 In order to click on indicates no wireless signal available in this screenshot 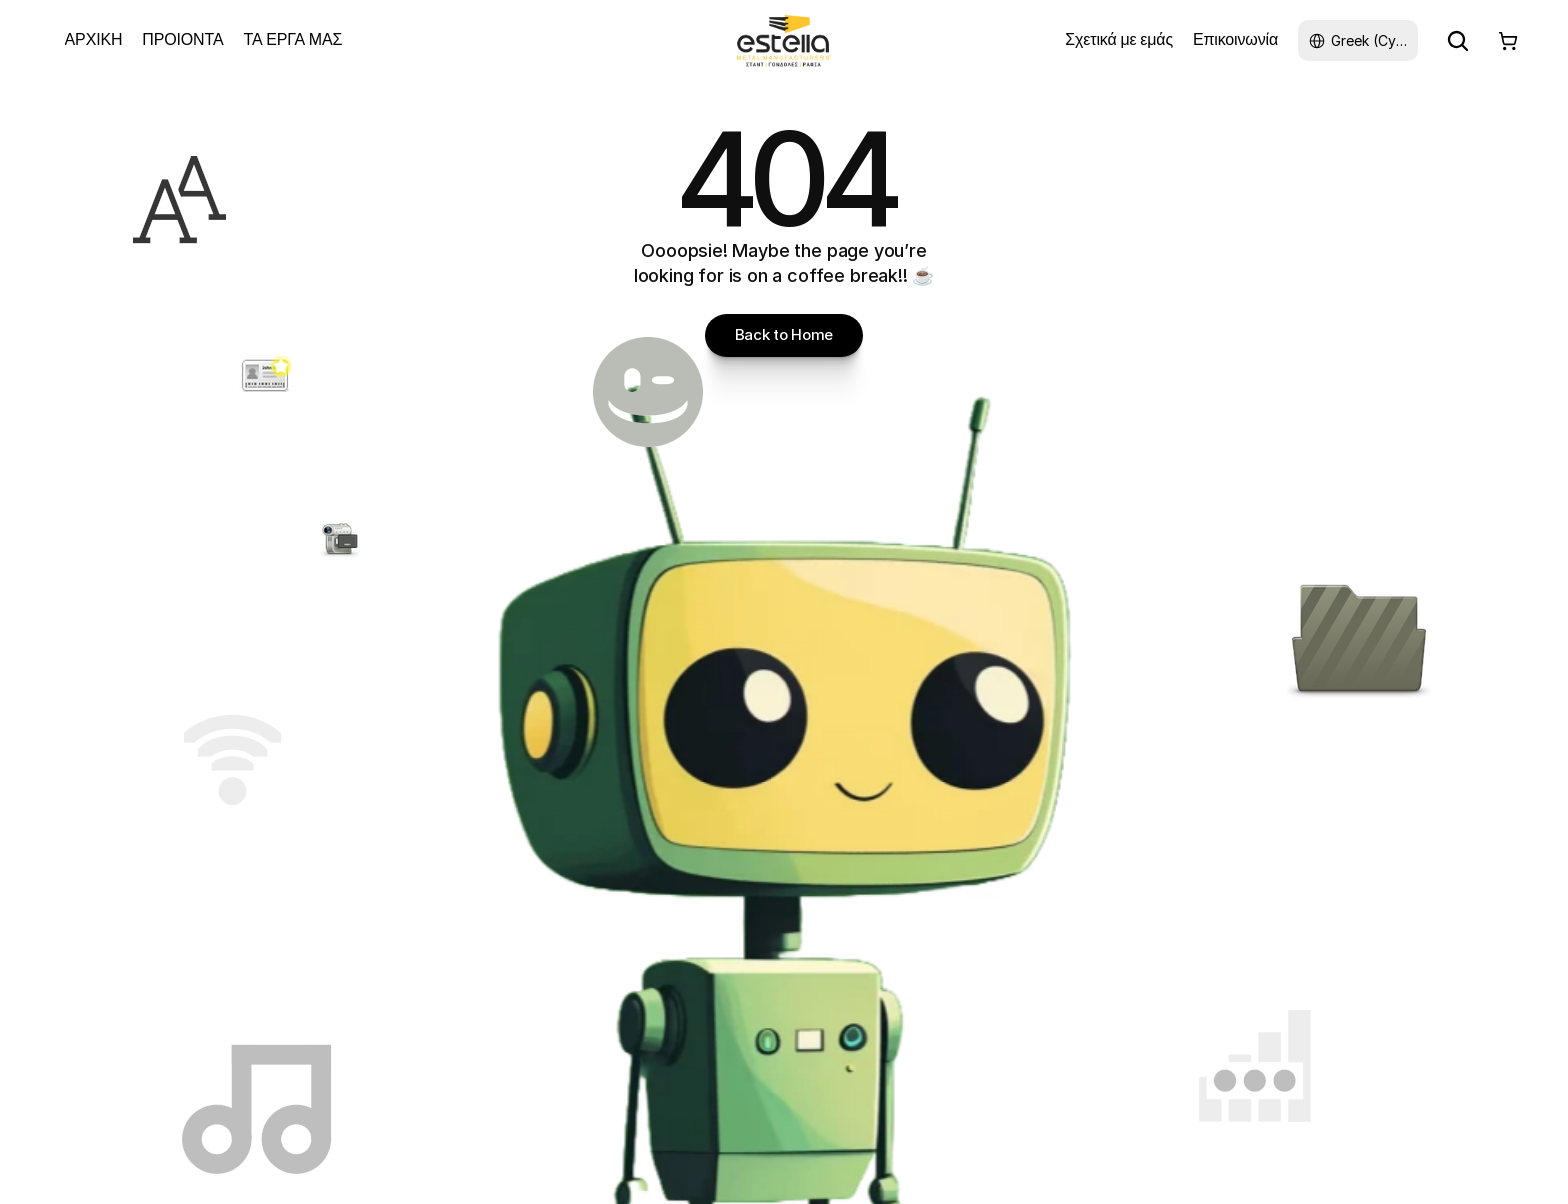, I will do `click(232, 756)`.